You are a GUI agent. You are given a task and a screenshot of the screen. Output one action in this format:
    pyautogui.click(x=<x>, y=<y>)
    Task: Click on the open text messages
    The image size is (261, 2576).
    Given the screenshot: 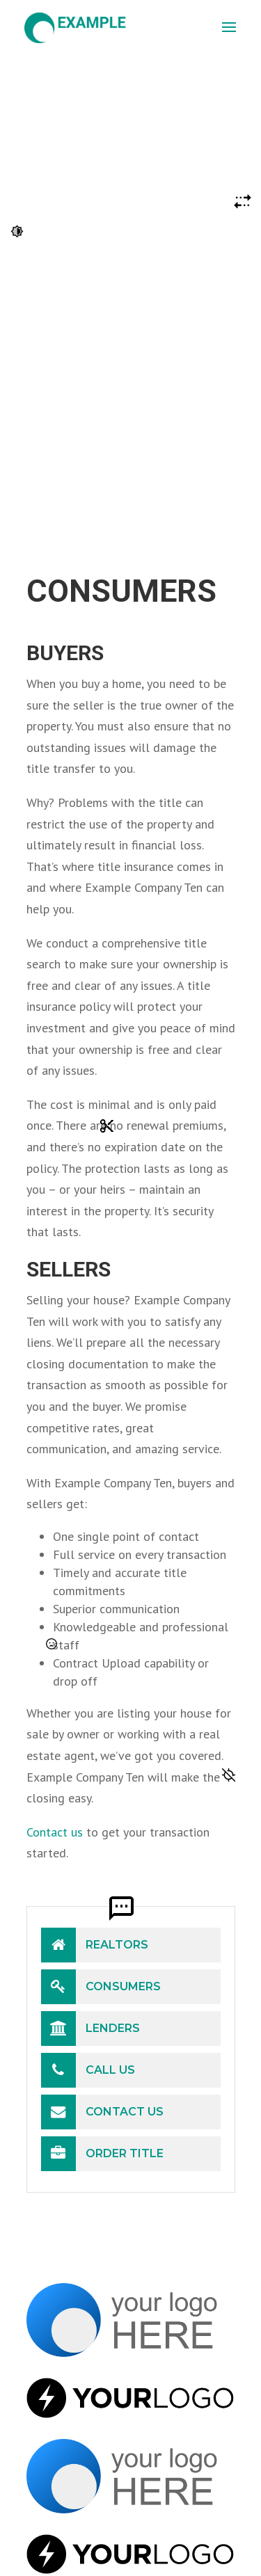 What is the action you would take?
    pyautogui.click(x=121, y=1908)
    